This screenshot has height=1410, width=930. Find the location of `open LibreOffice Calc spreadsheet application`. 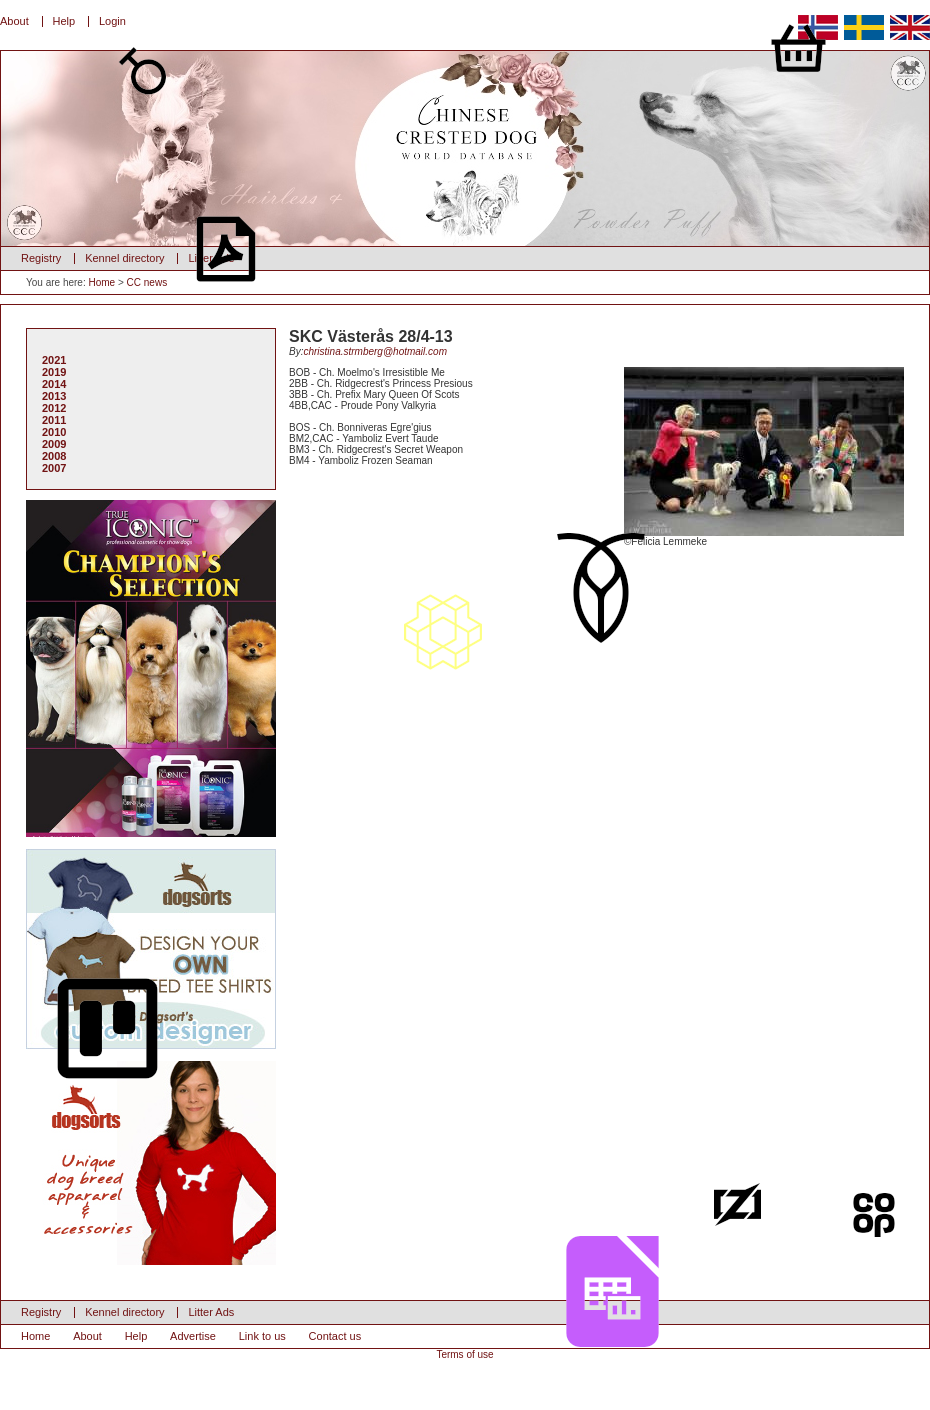

open LibreOffice Calc spreadsheet application is located at coordinates (612, 1291).